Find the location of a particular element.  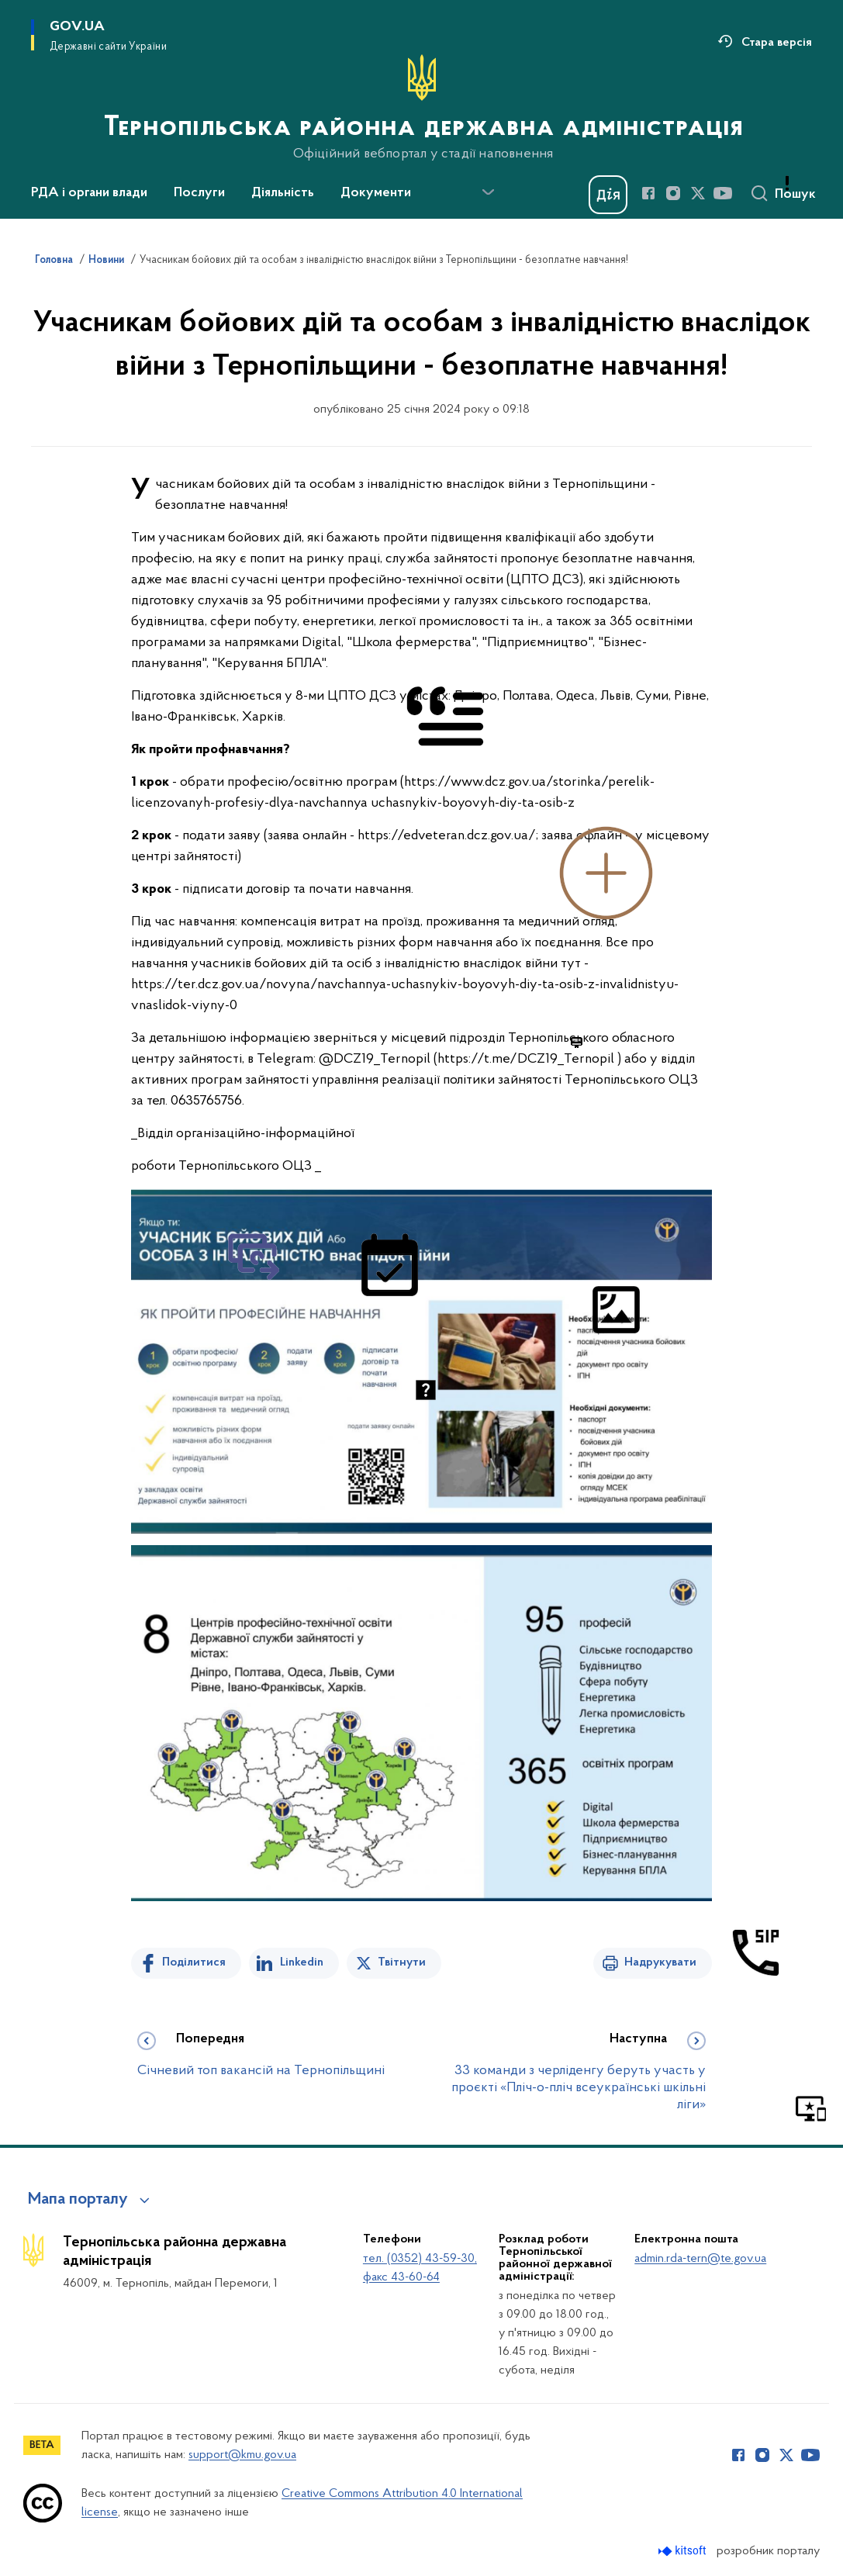

confirmed calendar event is located at coordinates (389, 1267).